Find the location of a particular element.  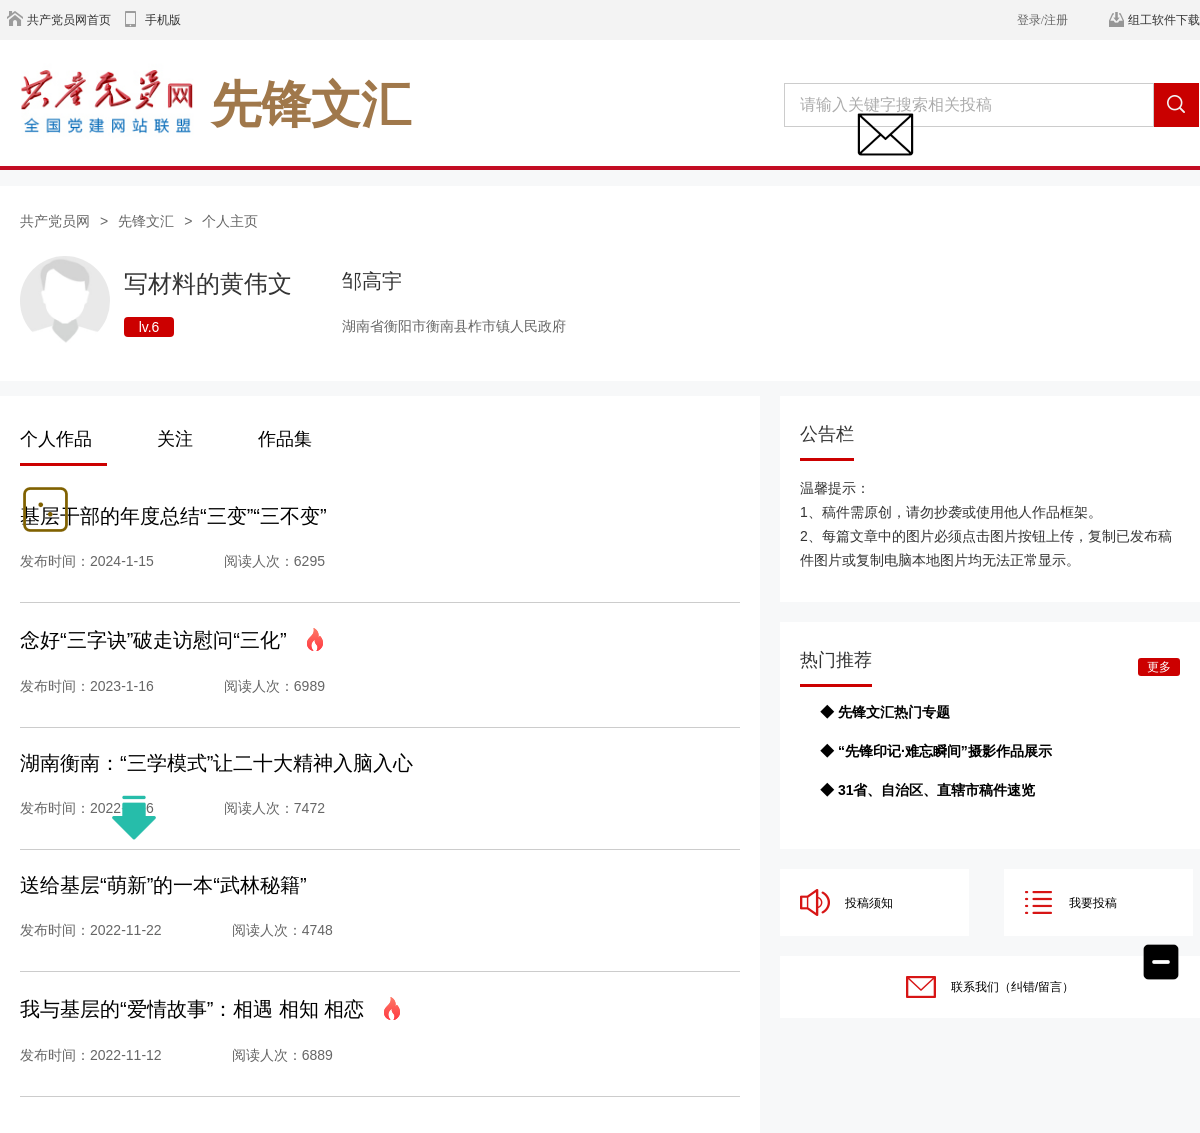

roll dice or generate random number is located at coordinates (45, 509).